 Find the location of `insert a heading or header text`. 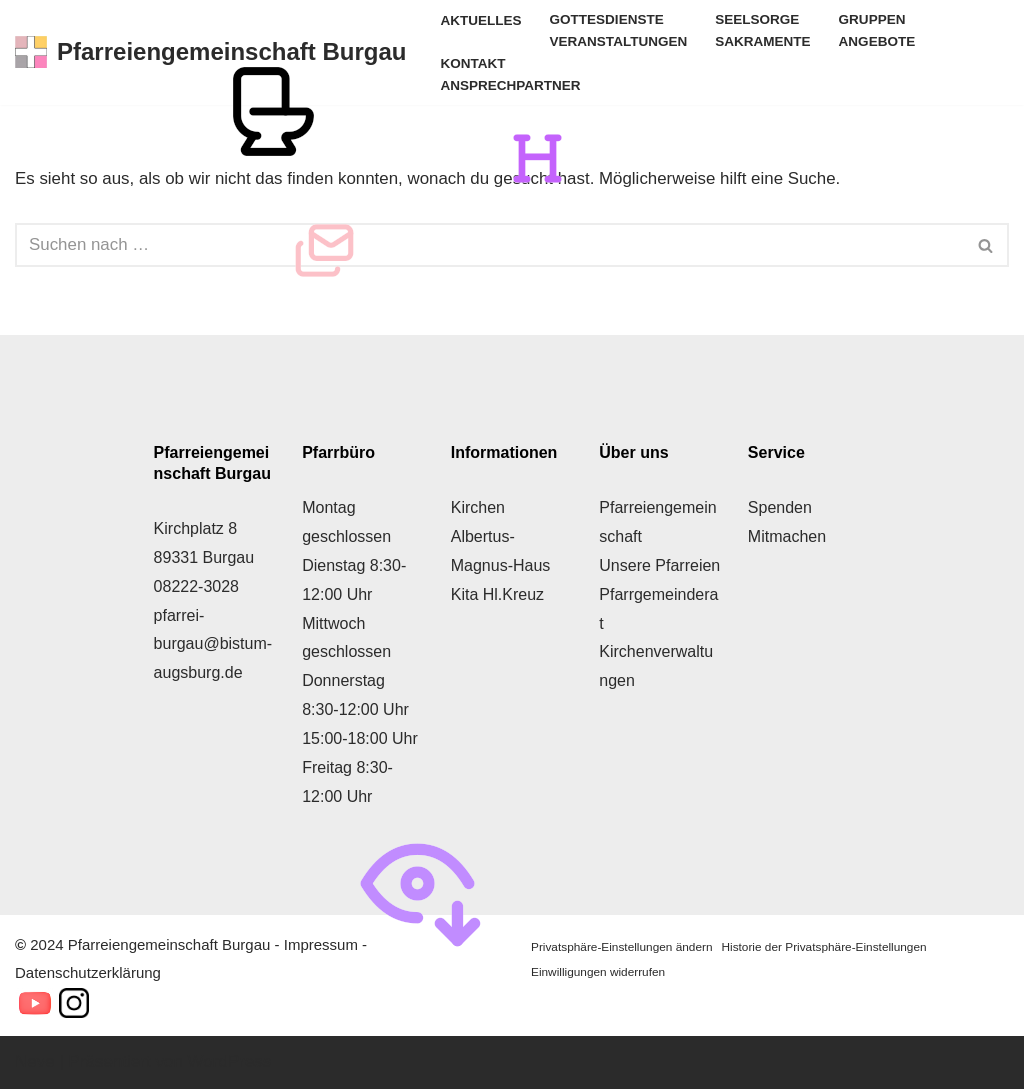

insert a heading or header text is located at coordinates (537, 158).